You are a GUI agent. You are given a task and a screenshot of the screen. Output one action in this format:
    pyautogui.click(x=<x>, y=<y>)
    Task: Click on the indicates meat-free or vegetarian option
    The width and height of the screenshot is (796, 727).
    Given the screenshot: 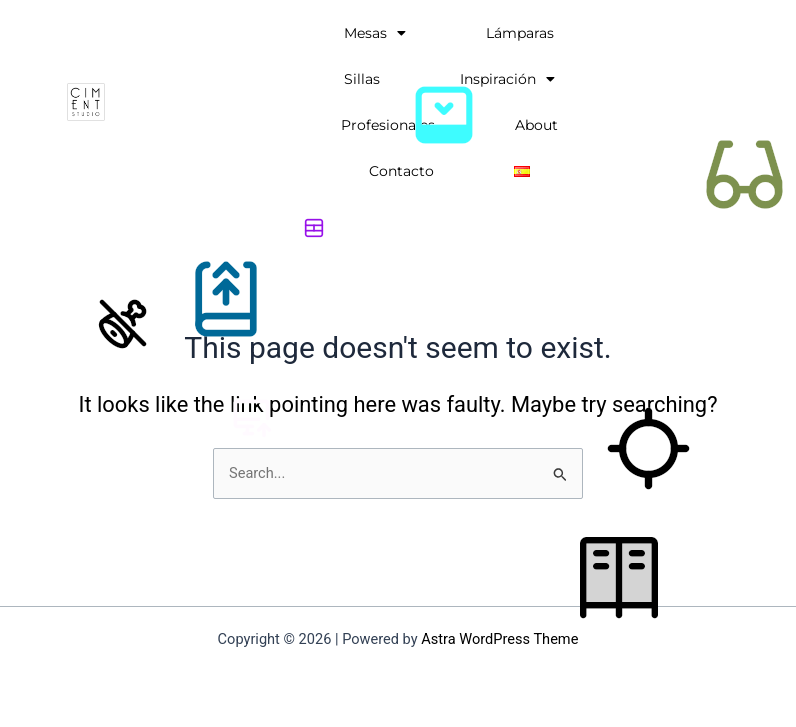 What is the action you would take?
    pyautogui.click(x=123, y=323)
    